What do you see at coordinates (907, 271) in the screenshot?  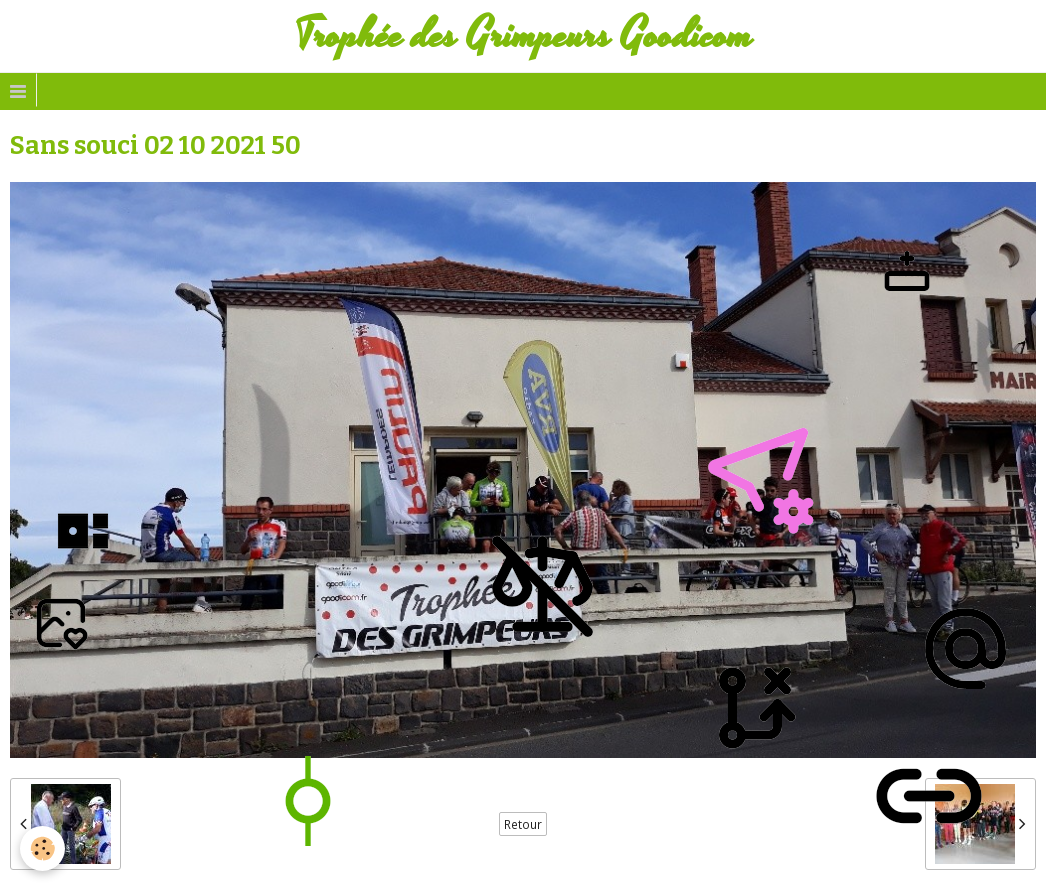 I see `insert a new row above` at bounding box center [907, 271].